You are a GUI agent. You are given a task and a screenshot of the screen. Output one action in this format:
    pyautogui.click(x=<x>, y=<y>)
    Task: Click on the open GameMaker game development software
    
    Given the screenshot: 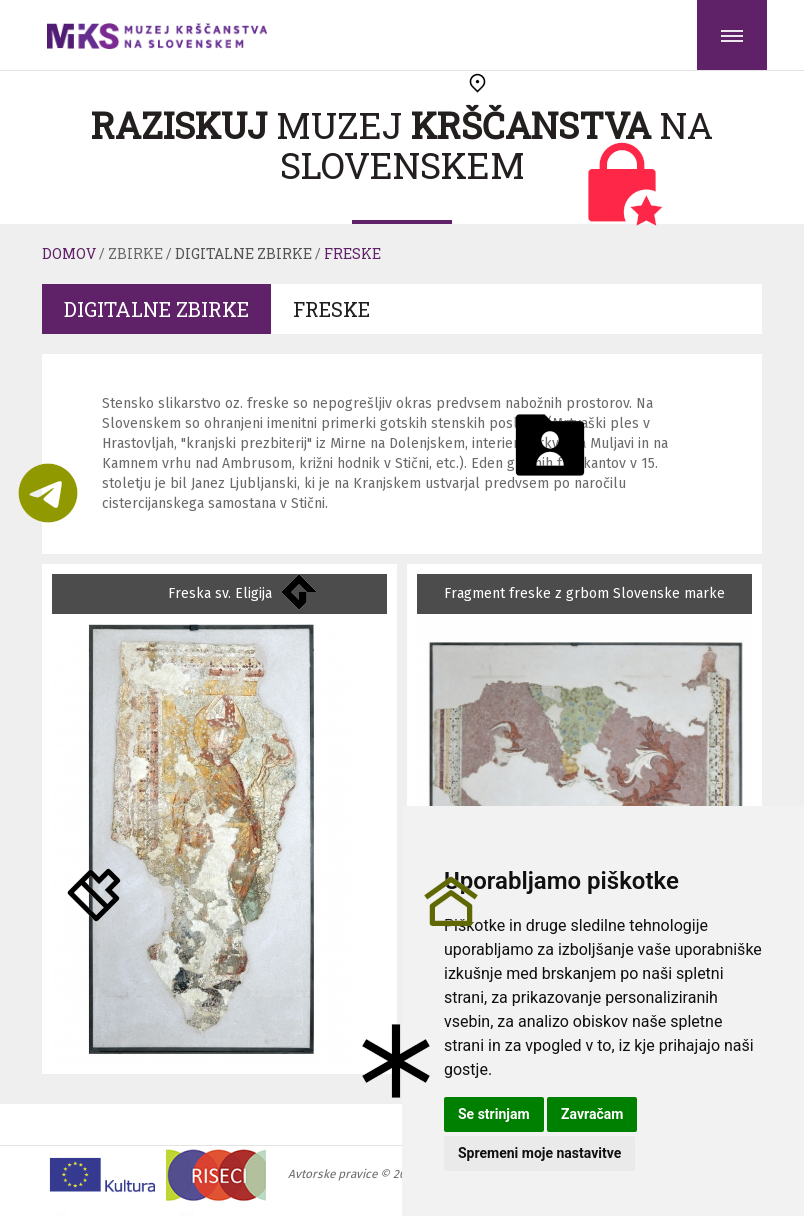 What is the action you would take?
    pyautogui.click(x=299, y=592)
    